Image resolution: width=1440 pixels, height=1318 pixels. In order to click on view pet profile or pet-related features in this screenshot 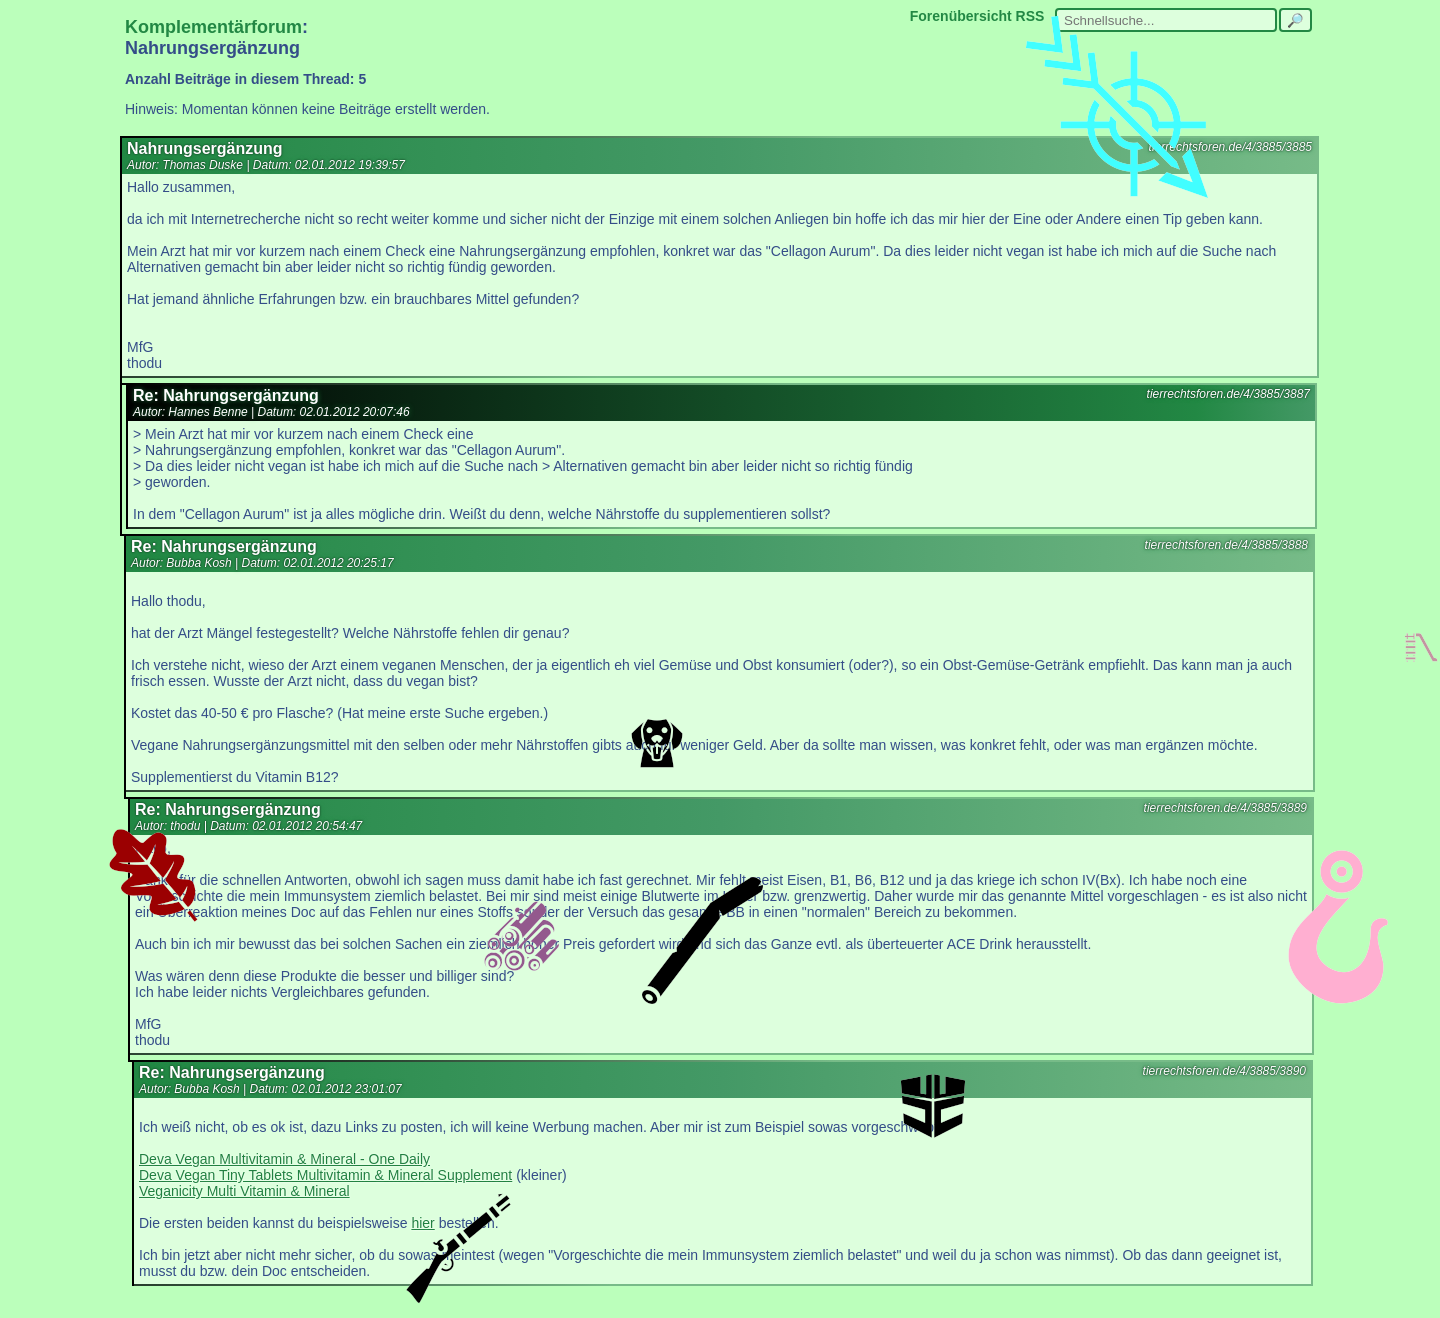, I will do `click(657, 742)`.